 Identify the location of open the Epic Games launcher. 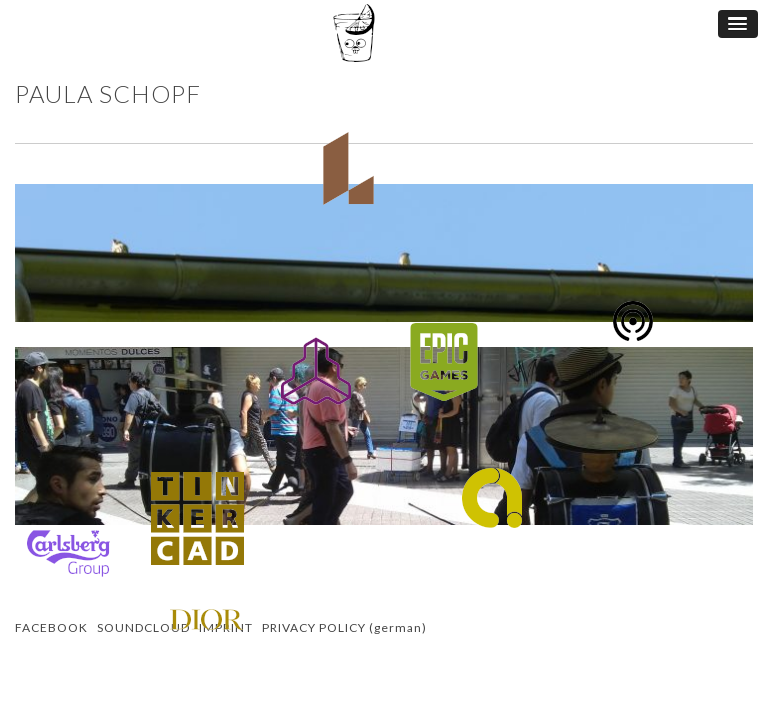
(444, 362).